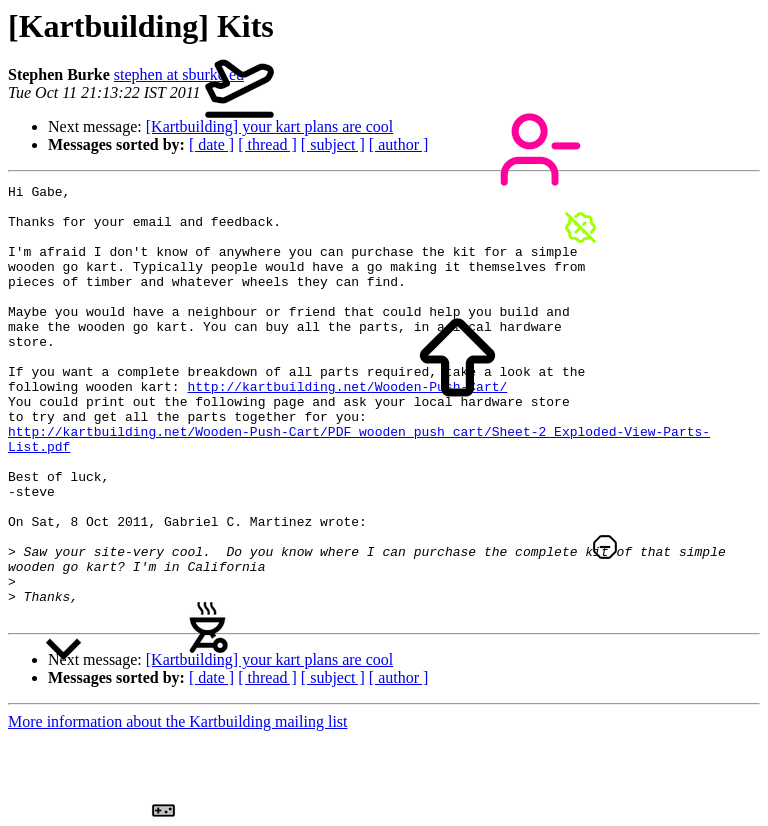  Describe the element at coordinates (605, 547) in the screenshot. I see `remove or delete an item` at that location.